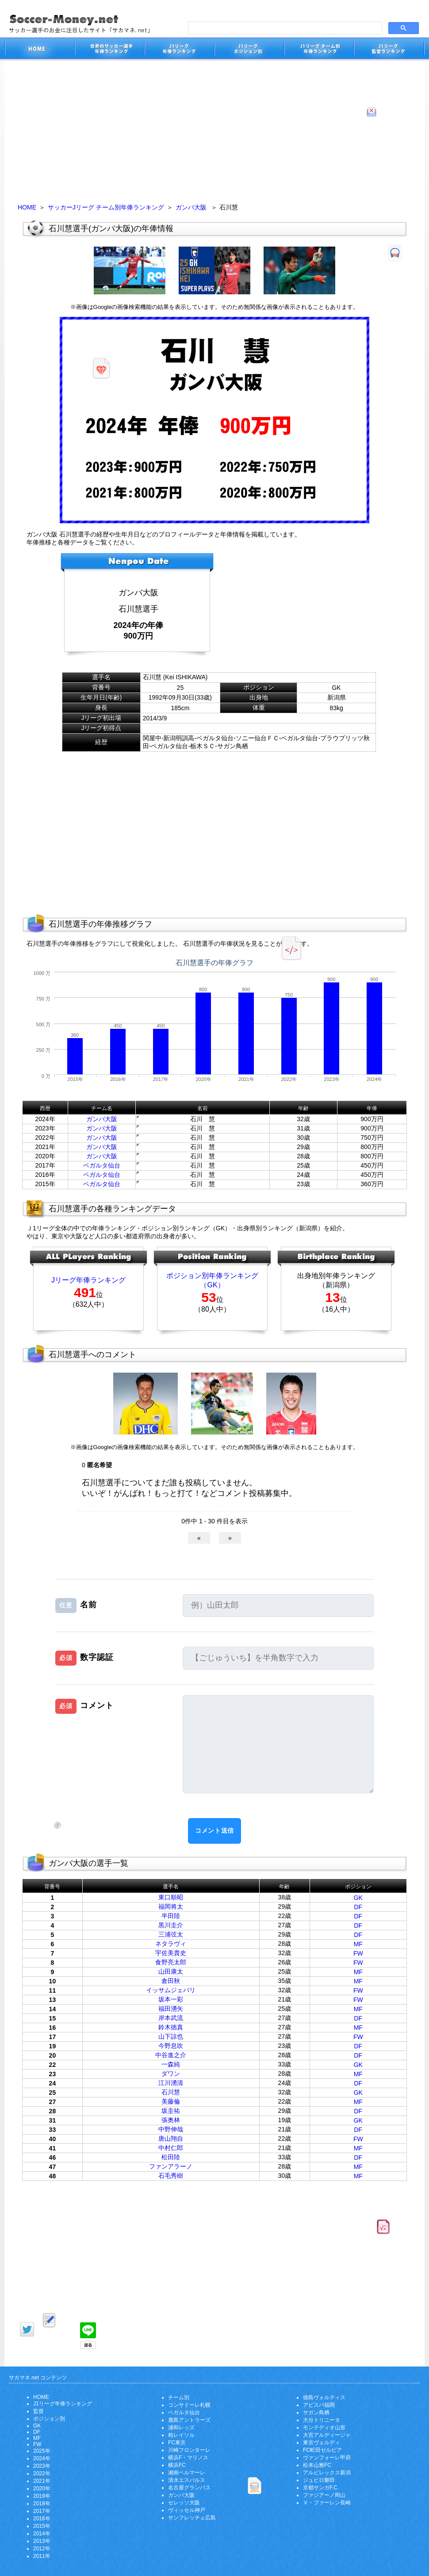 This screenshot has width=429, height=2576. Describe the element at coordinates (383, 2226) in the screenshot. I see `libreoffice math formula template file` at that location.